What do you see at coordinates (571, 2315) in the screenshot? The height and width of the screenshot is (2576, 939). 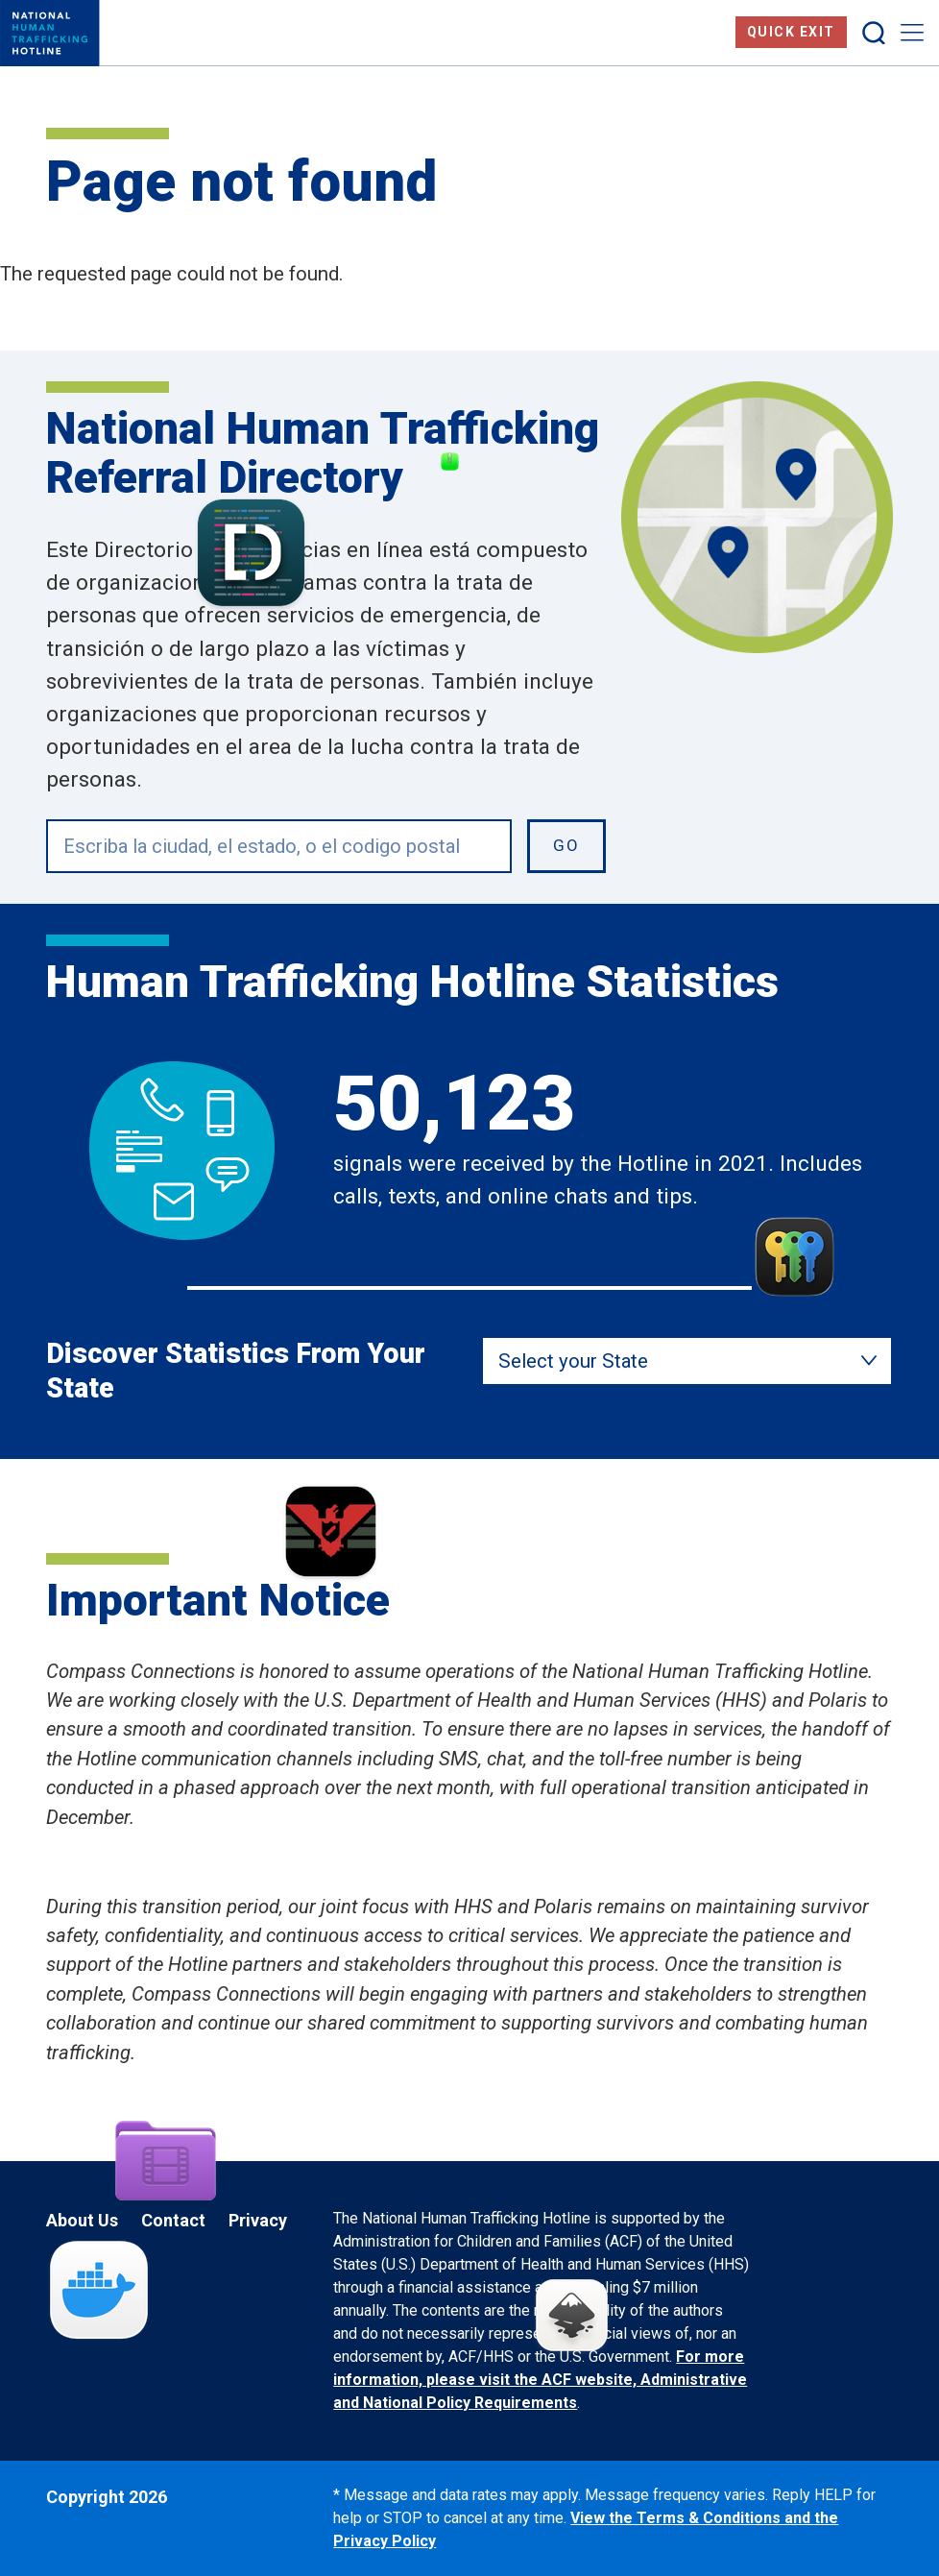 I see `open inkscape vector graphics editor` at bounding box center [571, 2315].